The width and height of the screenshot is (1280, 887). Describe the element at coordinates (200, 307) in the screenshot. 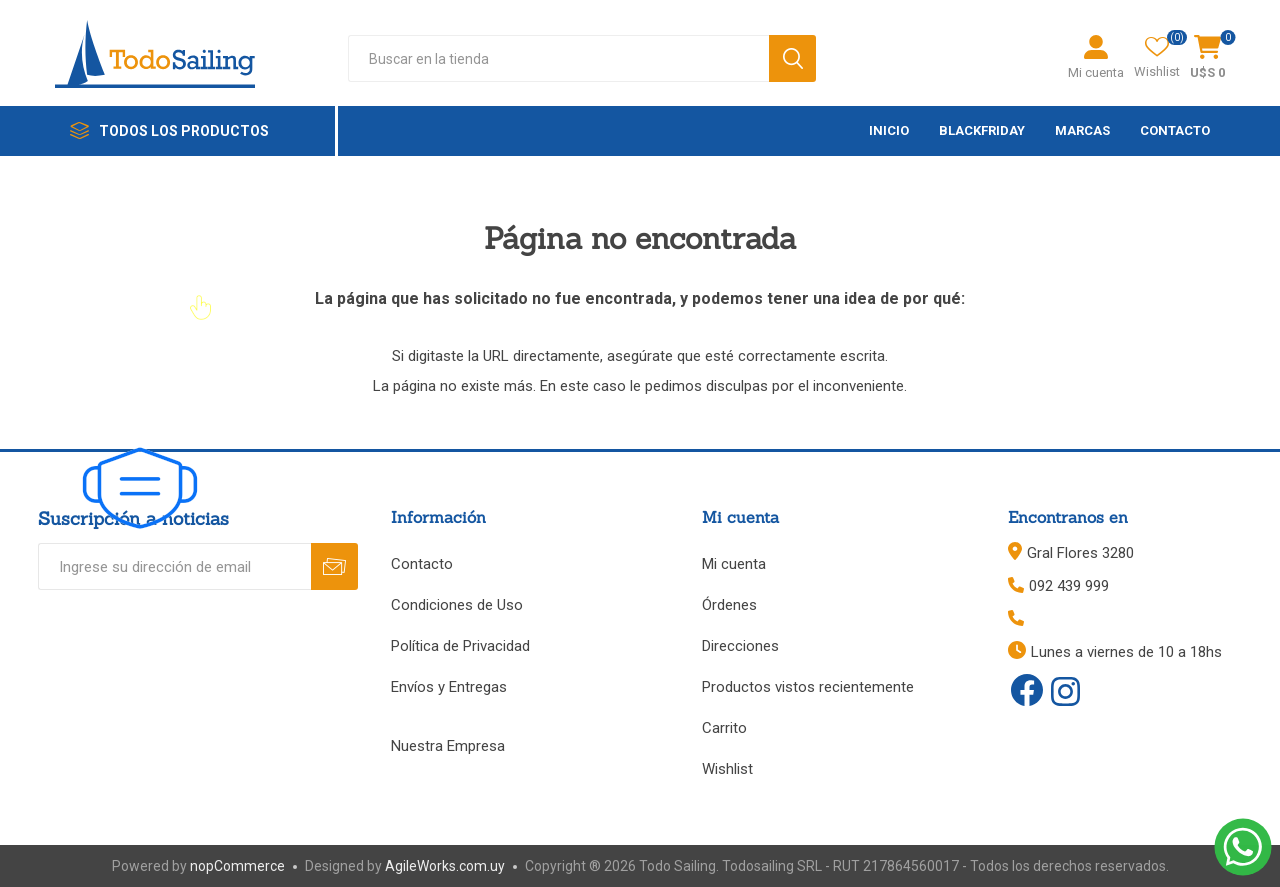

I see `tap or click to select an item` at that location.